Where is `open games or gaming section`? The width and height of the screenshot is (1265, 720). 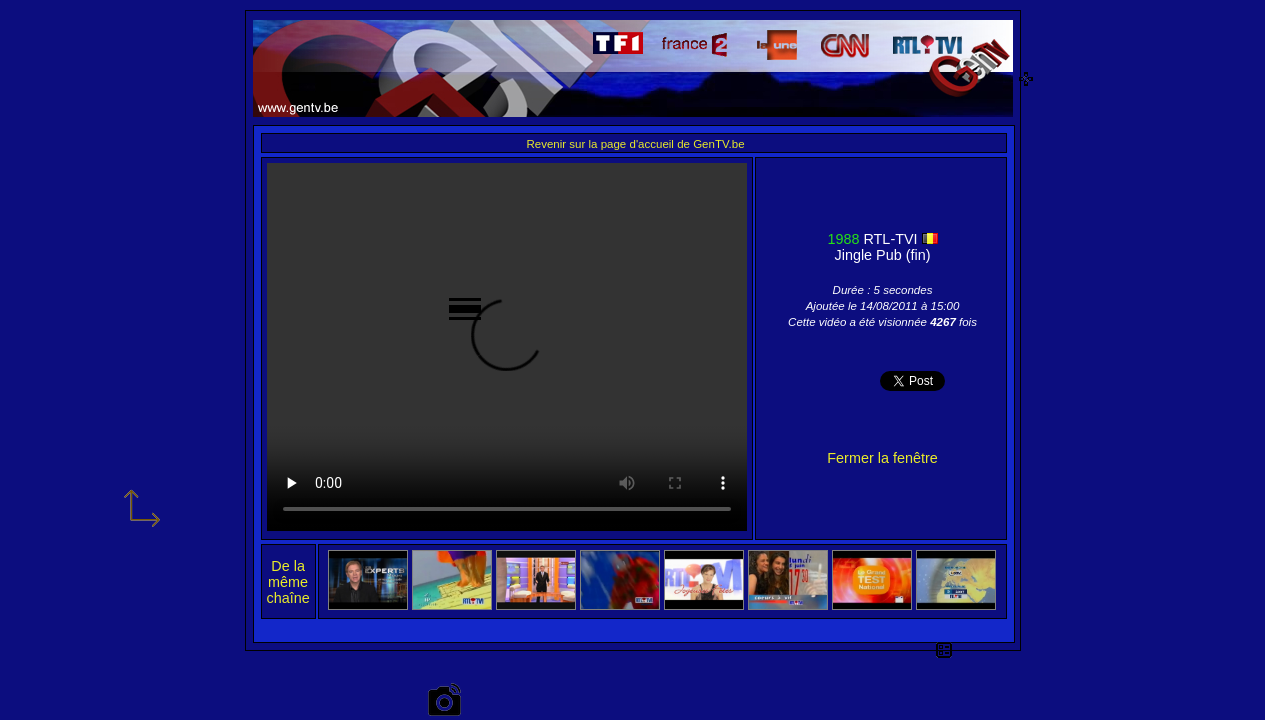 open games or gaming section is located at coordinates (1026, 79).